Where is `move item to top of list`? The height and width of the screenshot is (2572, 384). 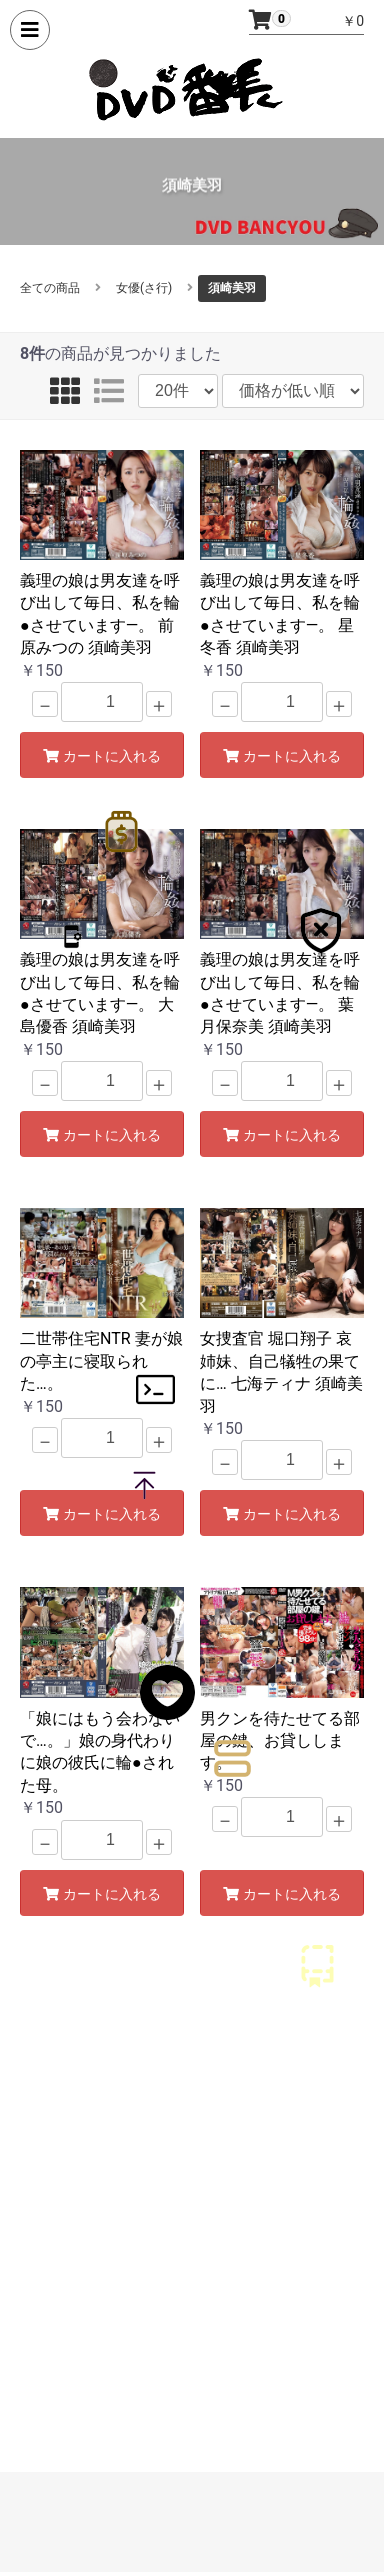 move item to top of list is located at coordinates (144, 1485).